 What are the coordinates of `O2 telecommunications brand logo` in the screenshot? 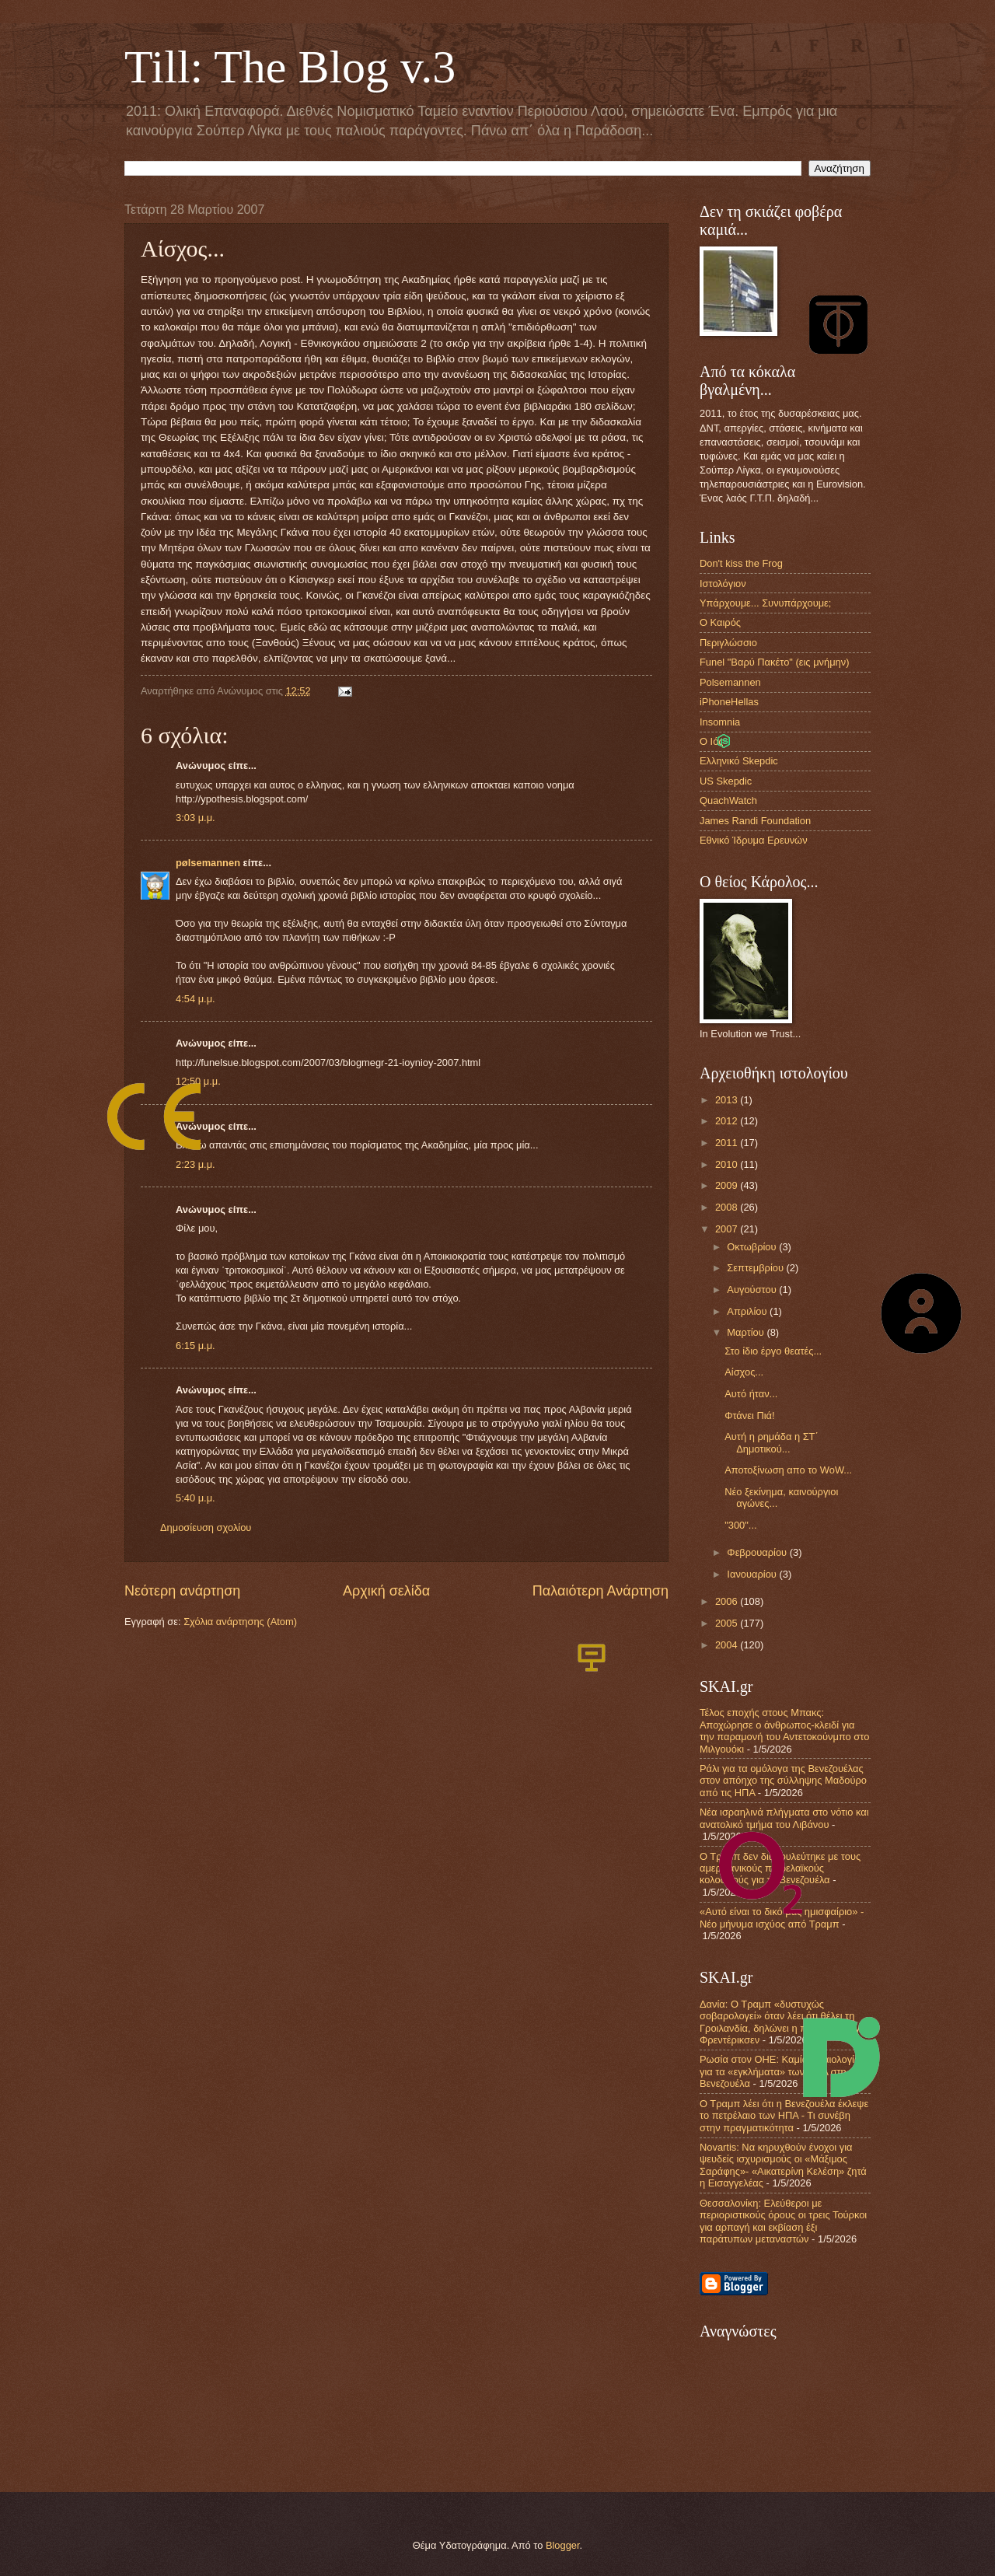 It's located at (760, 1872).